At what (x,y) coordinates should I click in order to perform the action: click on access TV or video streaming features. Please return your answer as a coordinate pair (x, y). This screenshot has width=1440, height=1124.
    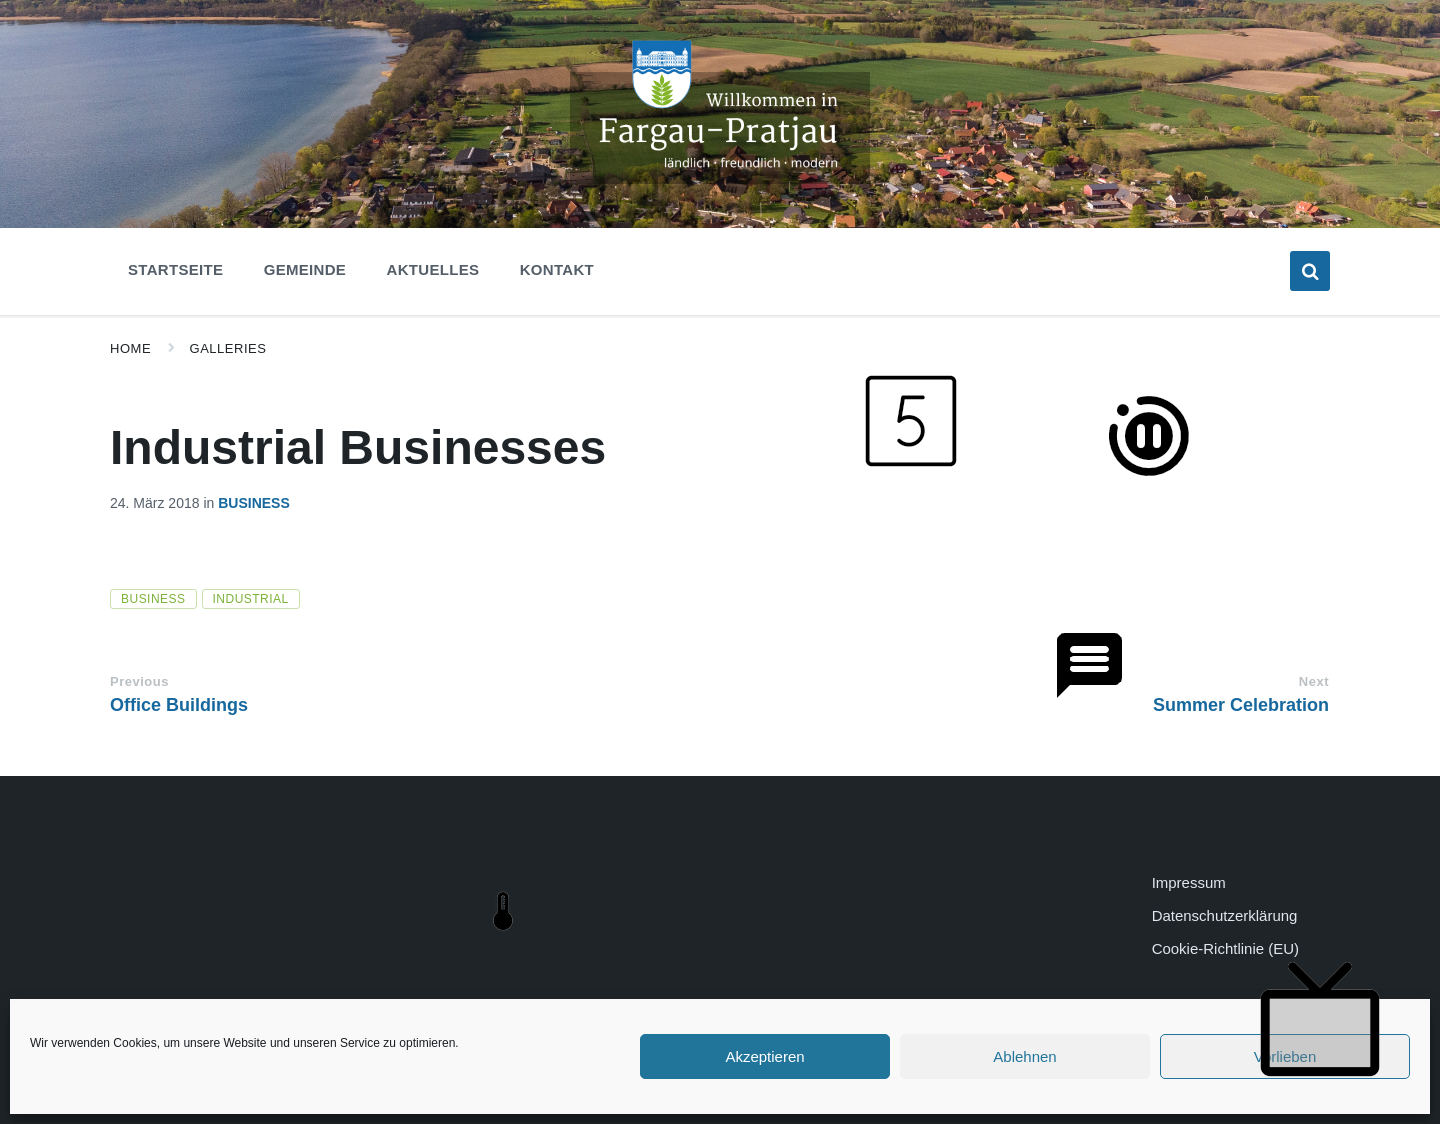
    Looking at the image, I should click on (1320, 1026).